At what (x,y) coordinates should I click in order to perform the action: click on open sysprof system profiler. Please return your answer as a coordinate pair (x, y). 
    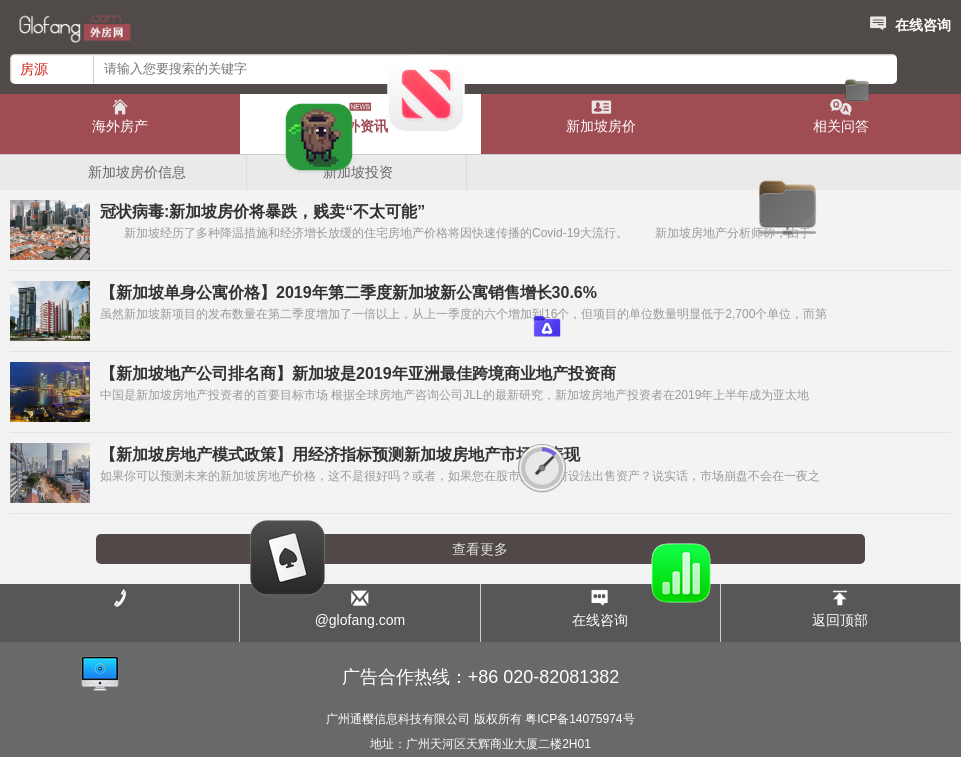
    Looking at the image, I should click on (542, 468).